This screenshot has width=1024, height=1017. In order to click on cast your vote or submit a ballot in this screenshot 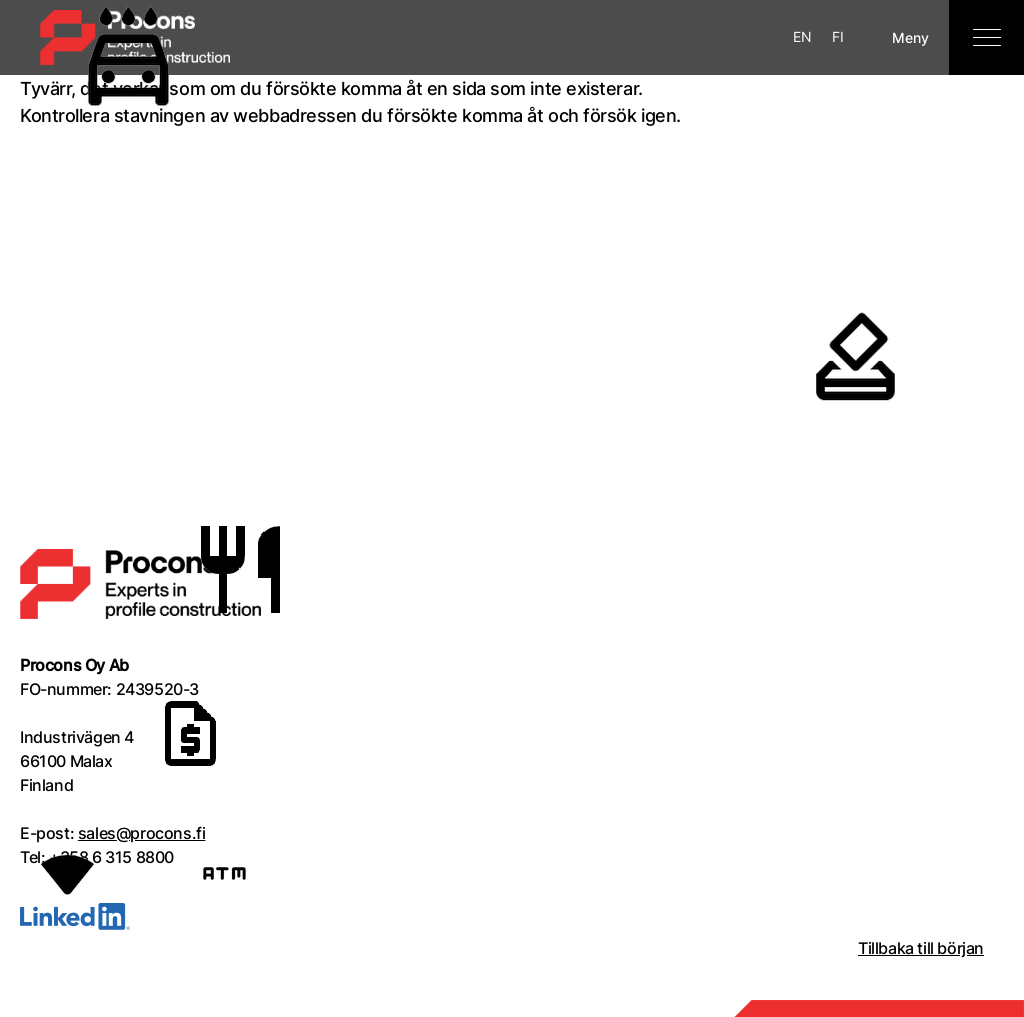, I will do `click(855, 356)`.